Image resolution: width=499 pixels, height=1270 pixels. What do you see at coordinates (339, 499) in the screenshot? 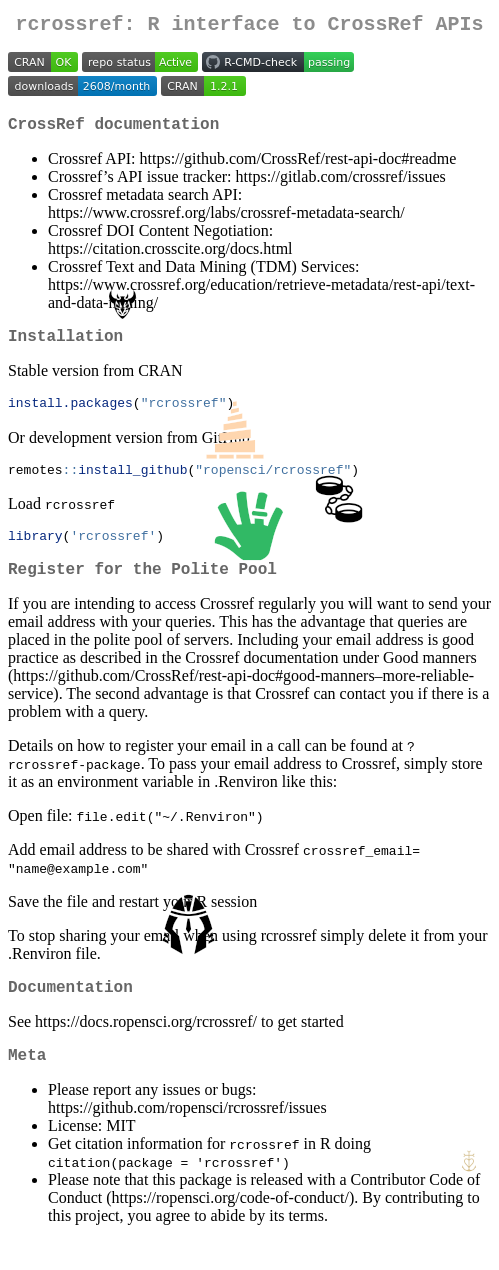
I see `indicates a prisoner or captive character status` at bounding box center [339, 499].